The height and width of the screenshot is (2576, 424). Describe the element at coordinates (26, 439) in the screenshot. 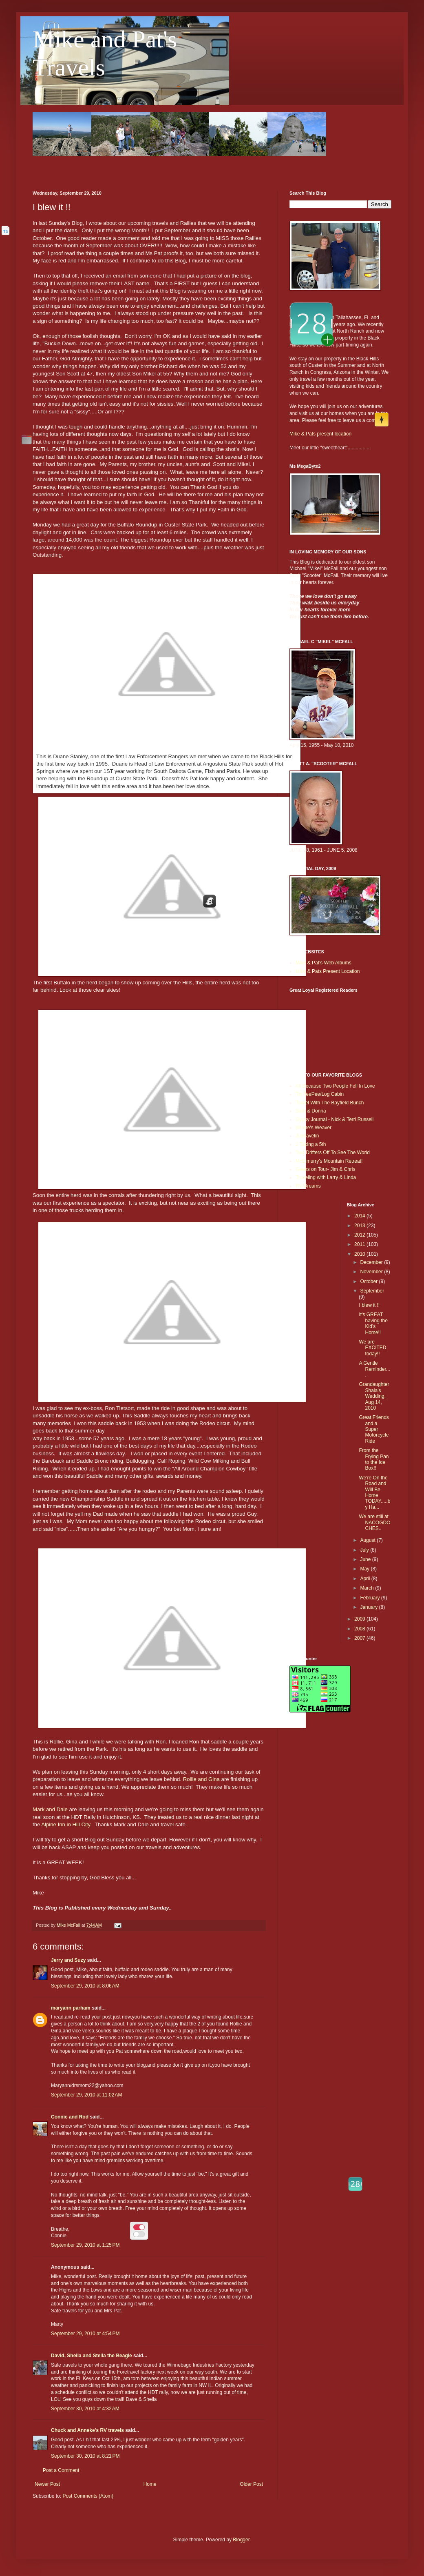

I see `open the file manager application` at that location.